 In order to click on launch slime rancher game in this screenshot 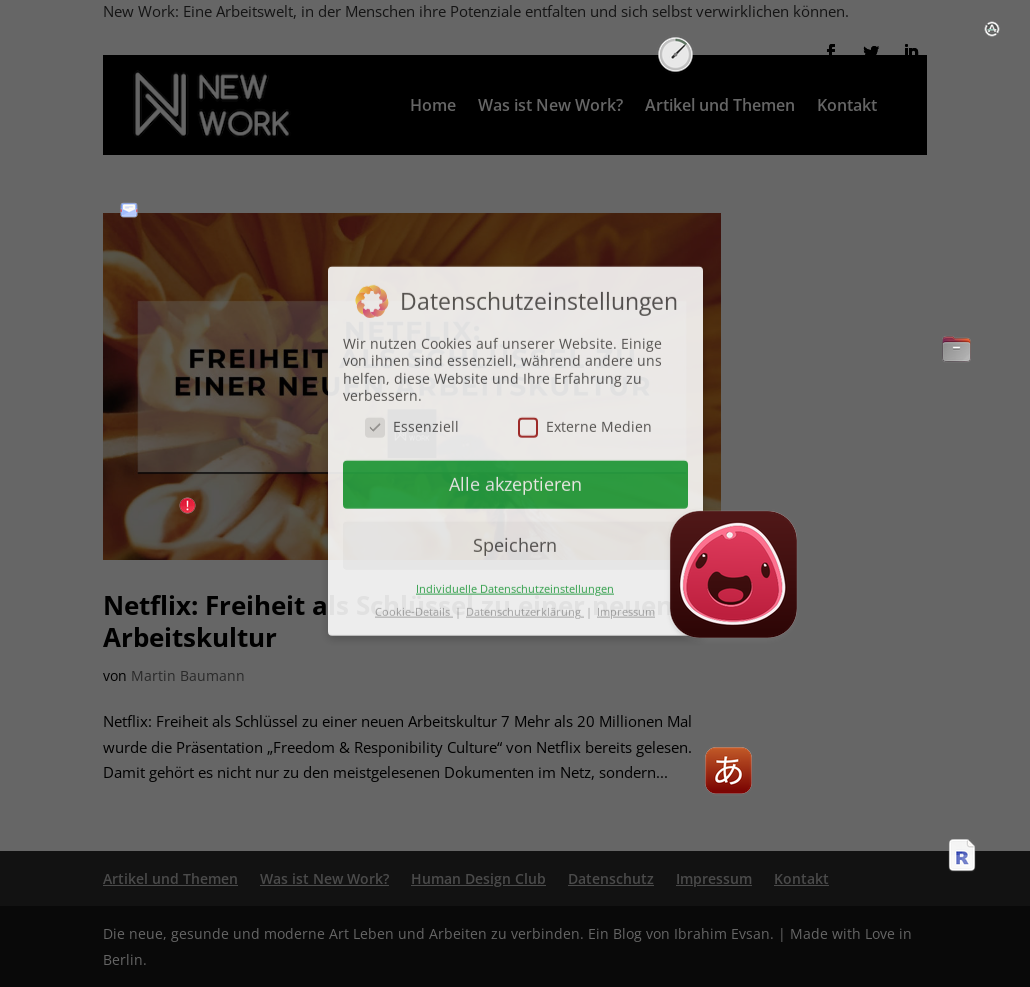, I will do `click(733, 574)`.